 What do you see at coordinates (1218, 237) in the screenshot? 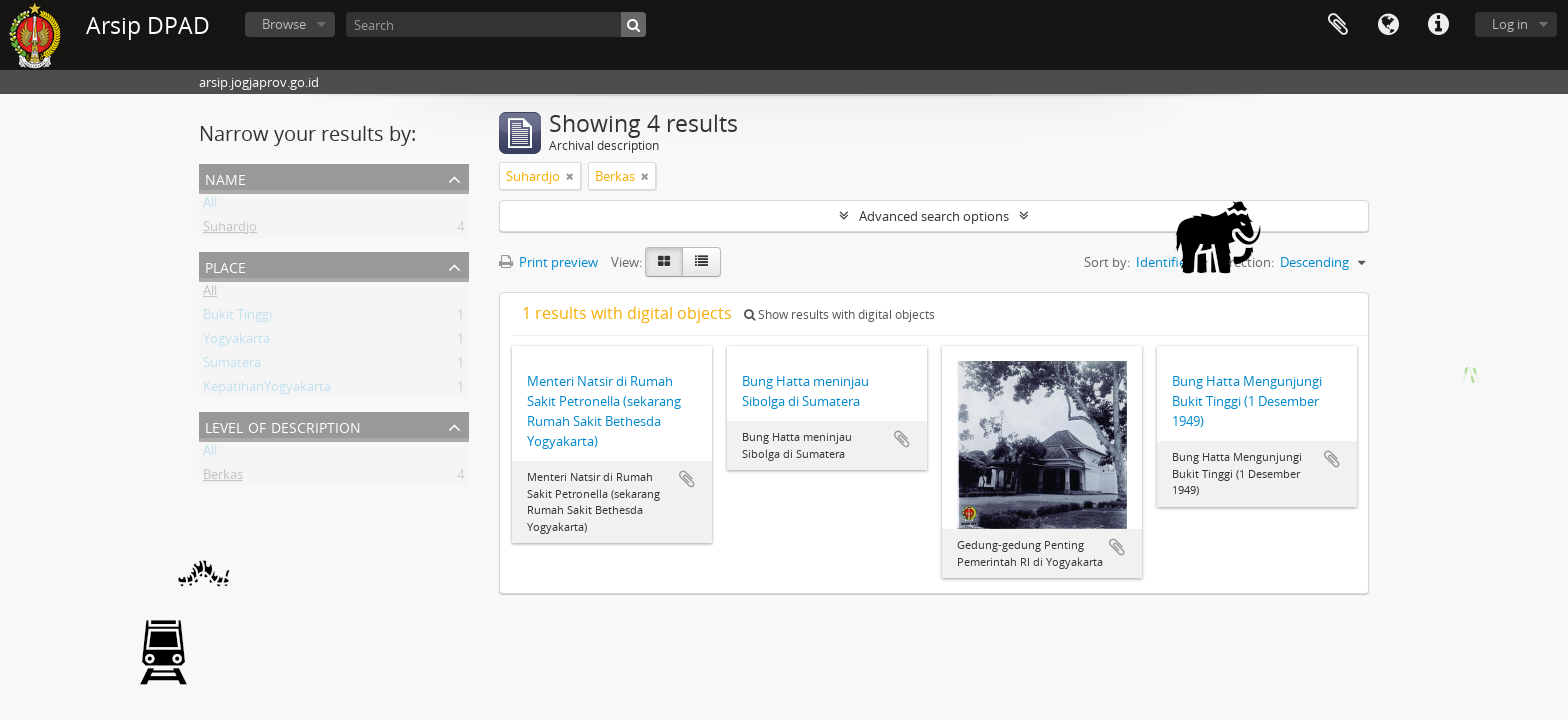
I see `prehistoric or ice age themed game category` at bounding box center [1218, 237].